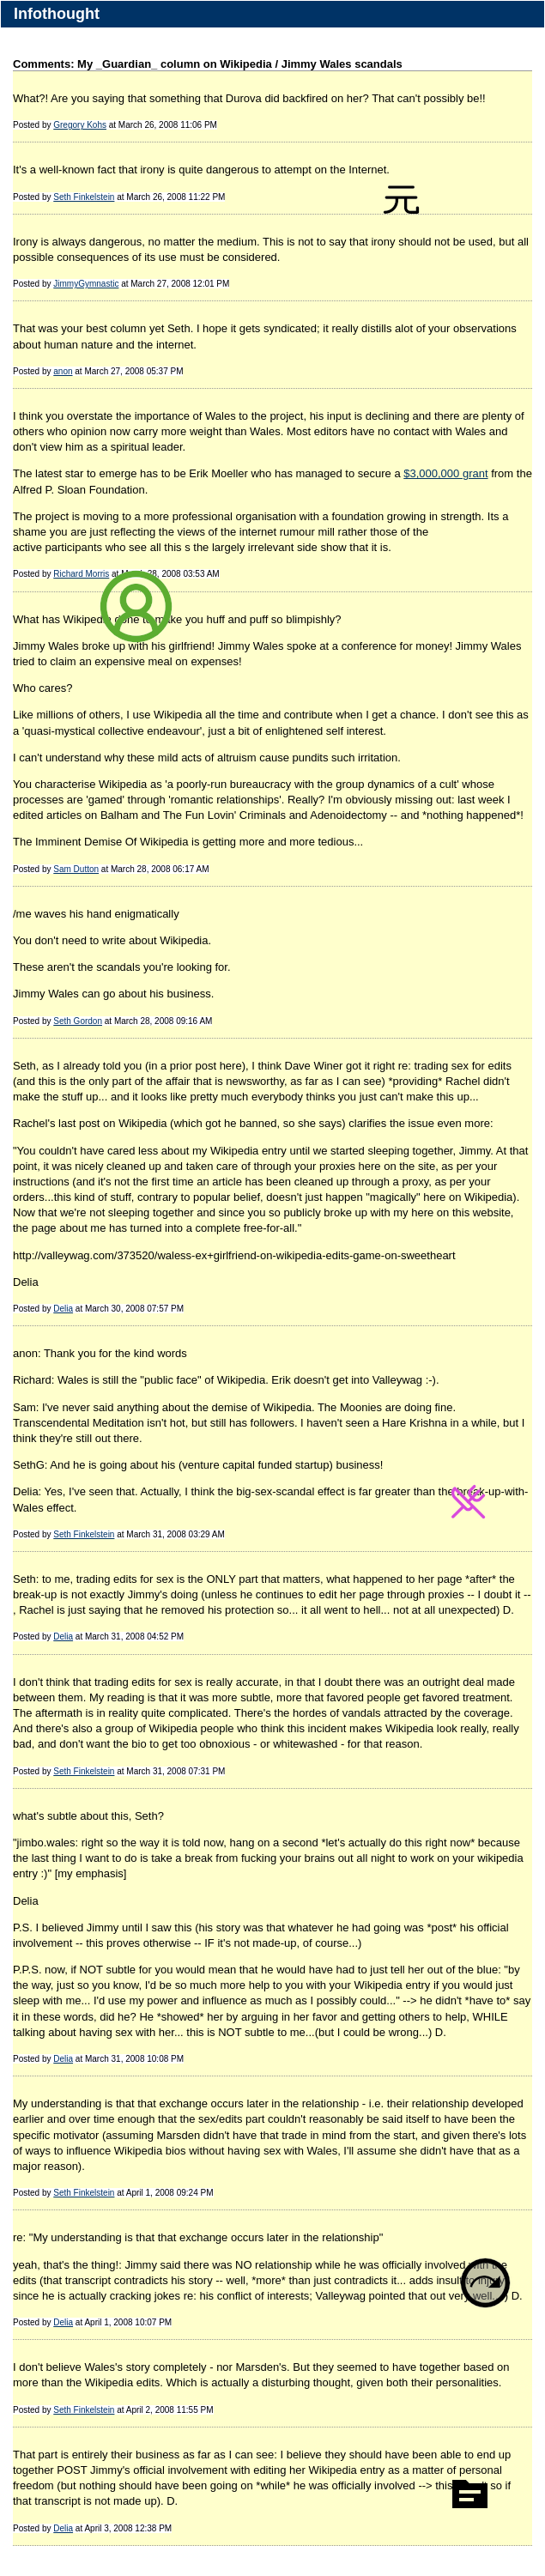 This screenshot has width=545, height=2576. I want to click on restaurant or dining location, so click(468, 1501).